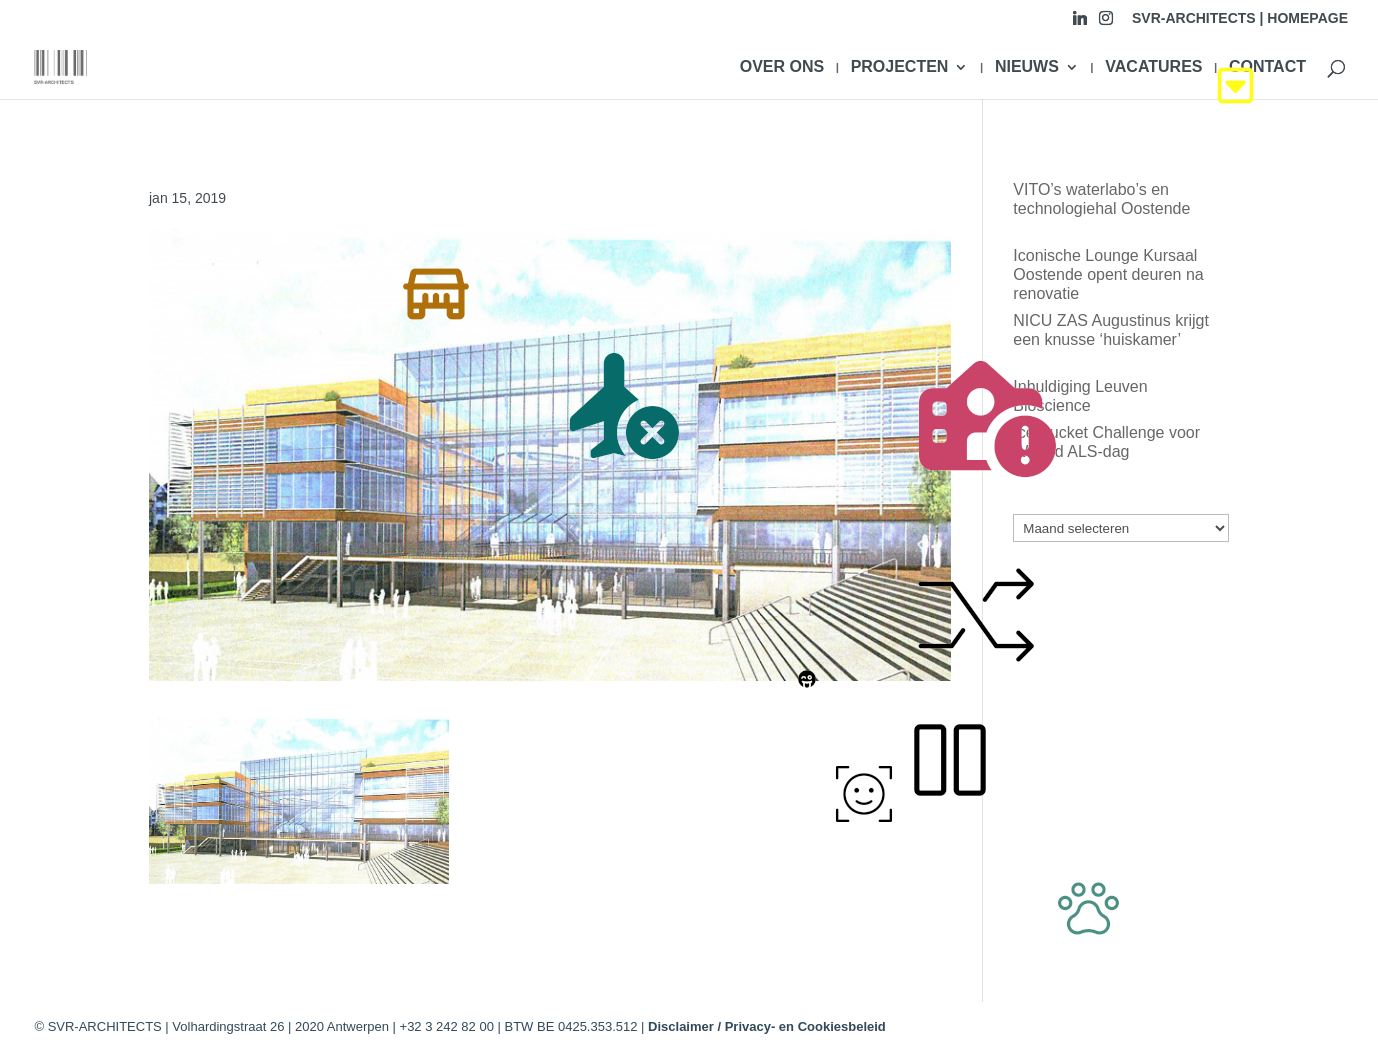  I want to click on react with a playful or silly expression, so click(807, 679).